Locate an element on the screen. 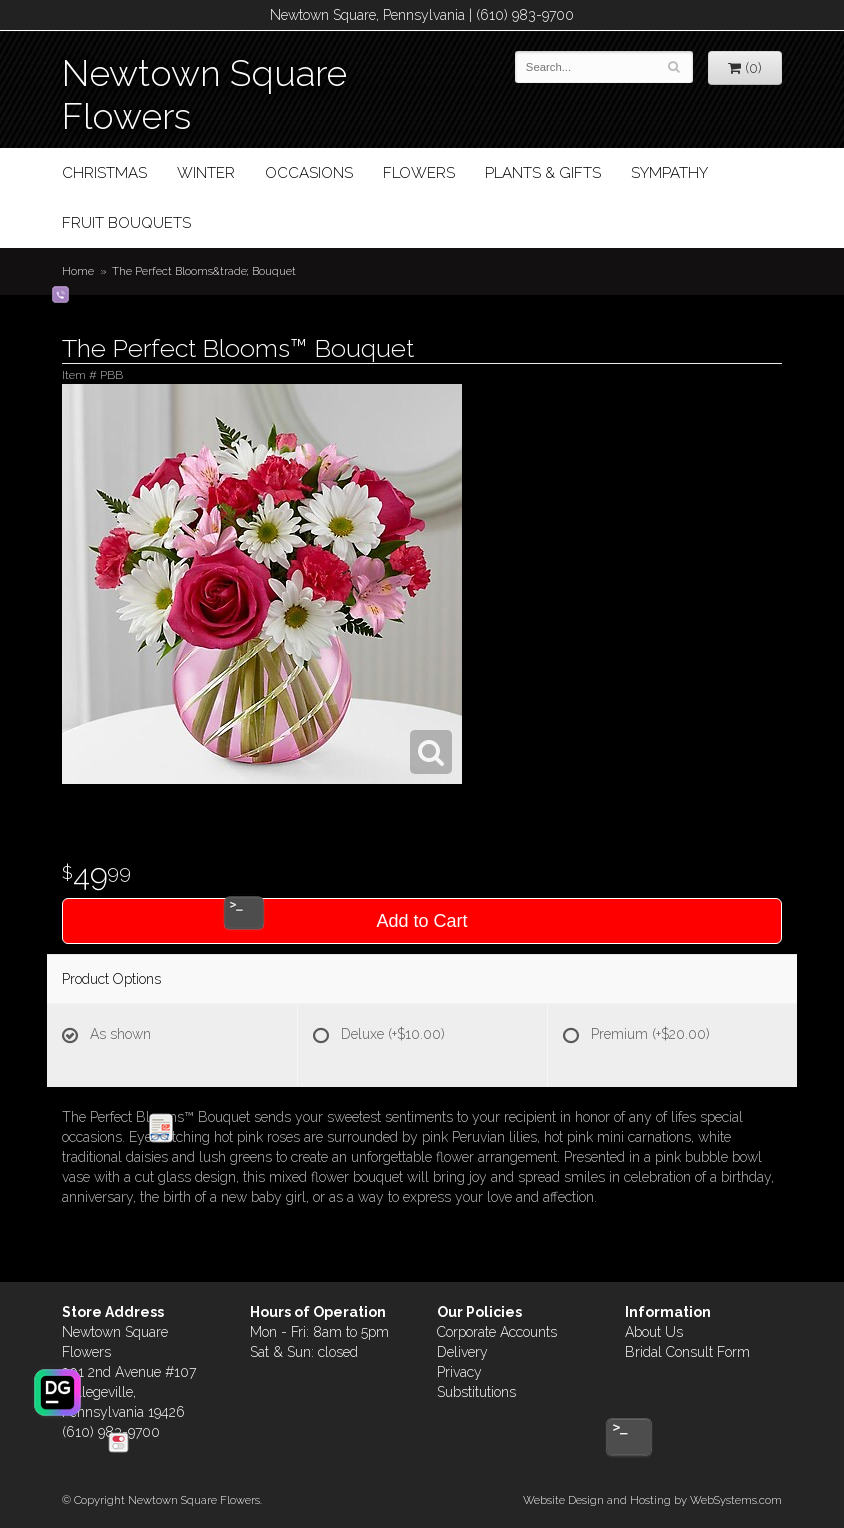 This screenshot has width=844, height=1528. open the terminal application is located at coordinates (629, 1437).